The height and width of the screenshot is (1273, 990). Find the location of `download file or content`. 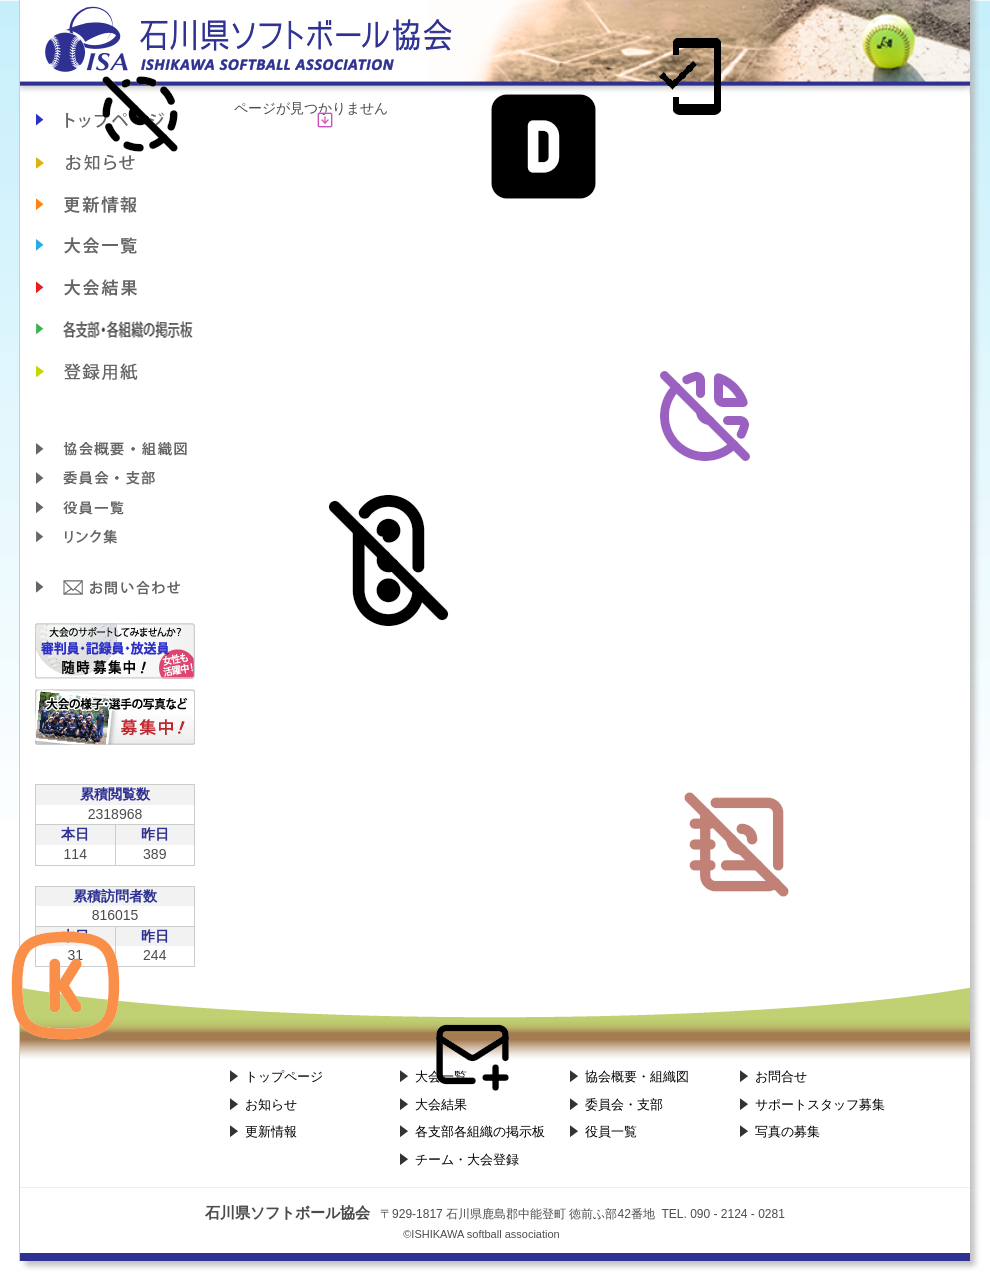

download file or content is located at coordinates (325, 120).